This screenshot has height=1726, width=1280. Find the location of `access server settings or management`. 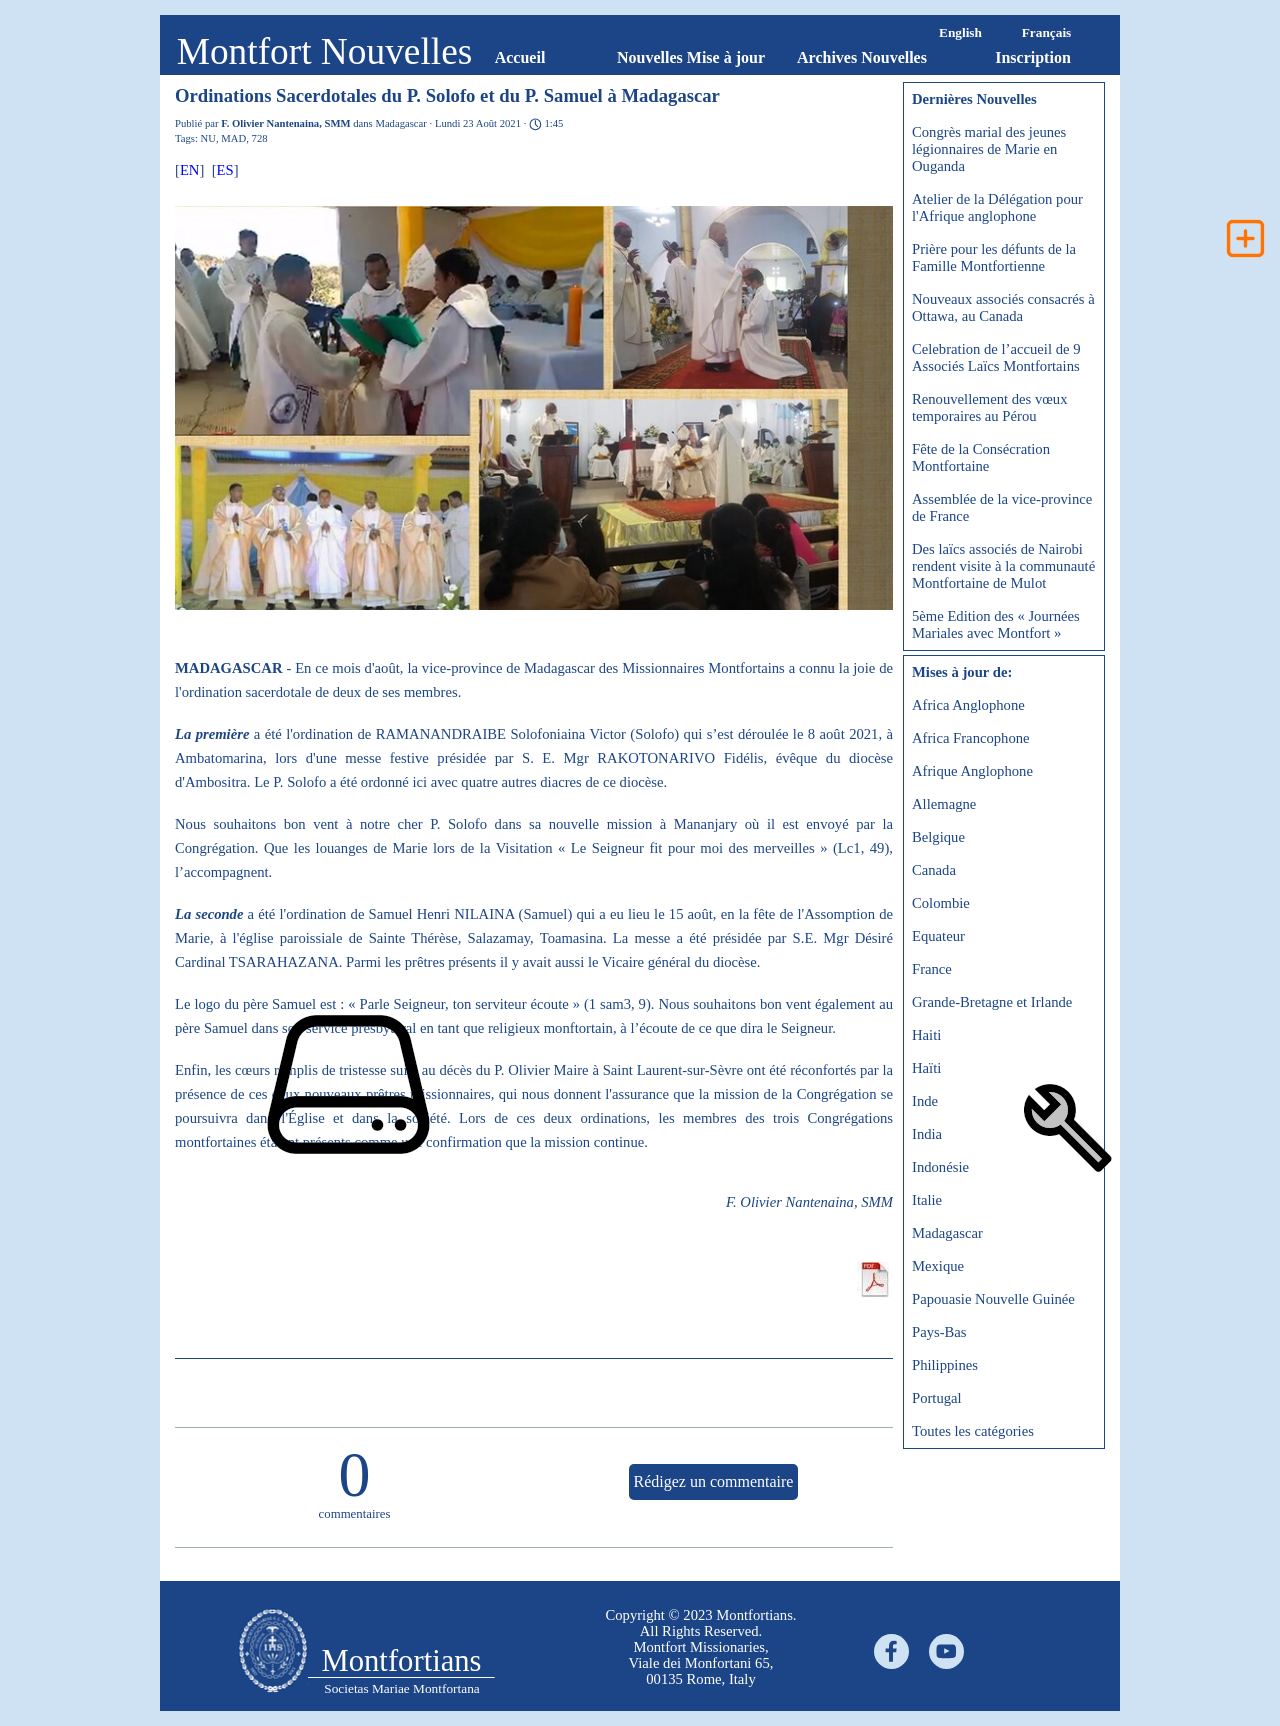

access server settings or management is located at coordinates (348, 1084).